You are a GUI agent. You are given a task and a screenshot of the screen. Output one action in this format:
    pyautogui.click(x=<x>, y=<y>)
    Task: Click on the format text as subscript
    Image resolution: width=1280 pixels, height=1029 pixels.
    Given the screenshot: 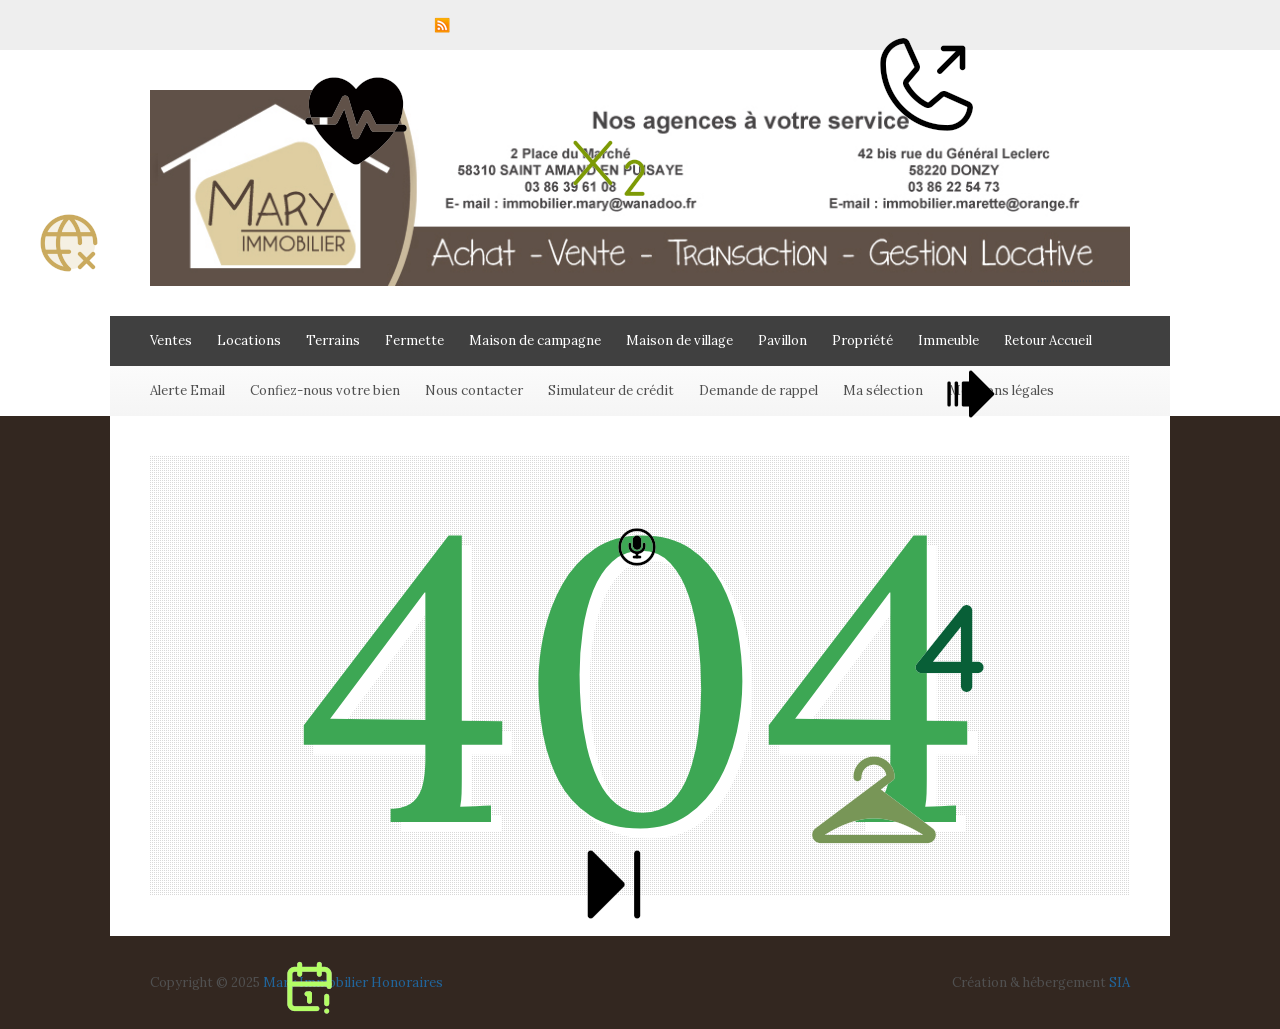 What is the action you would take?
    pyautogui.click(x=605, y=167)
    